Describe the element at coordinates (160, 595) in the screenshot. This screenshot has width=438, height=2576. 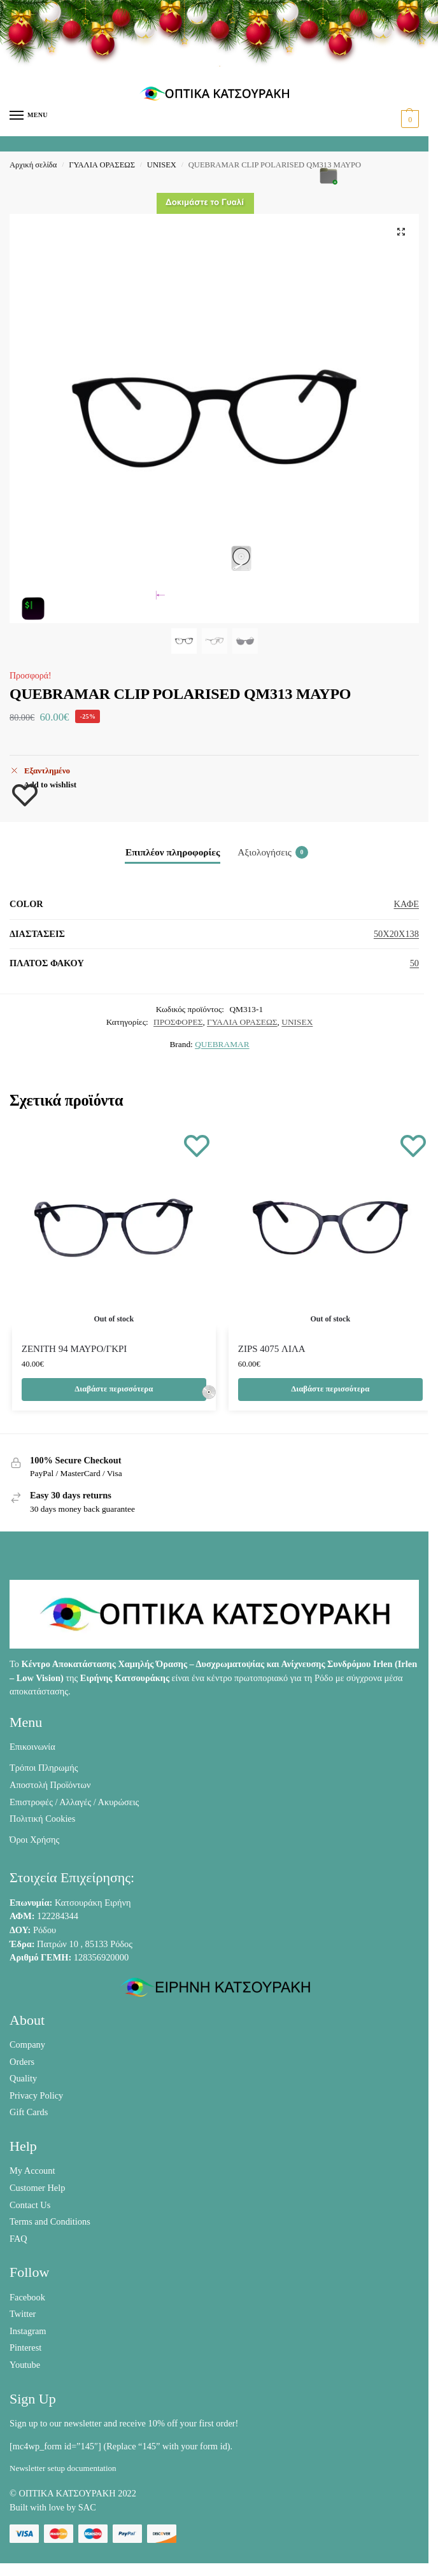
I see `go to the first item in a list or sequence` at that location.